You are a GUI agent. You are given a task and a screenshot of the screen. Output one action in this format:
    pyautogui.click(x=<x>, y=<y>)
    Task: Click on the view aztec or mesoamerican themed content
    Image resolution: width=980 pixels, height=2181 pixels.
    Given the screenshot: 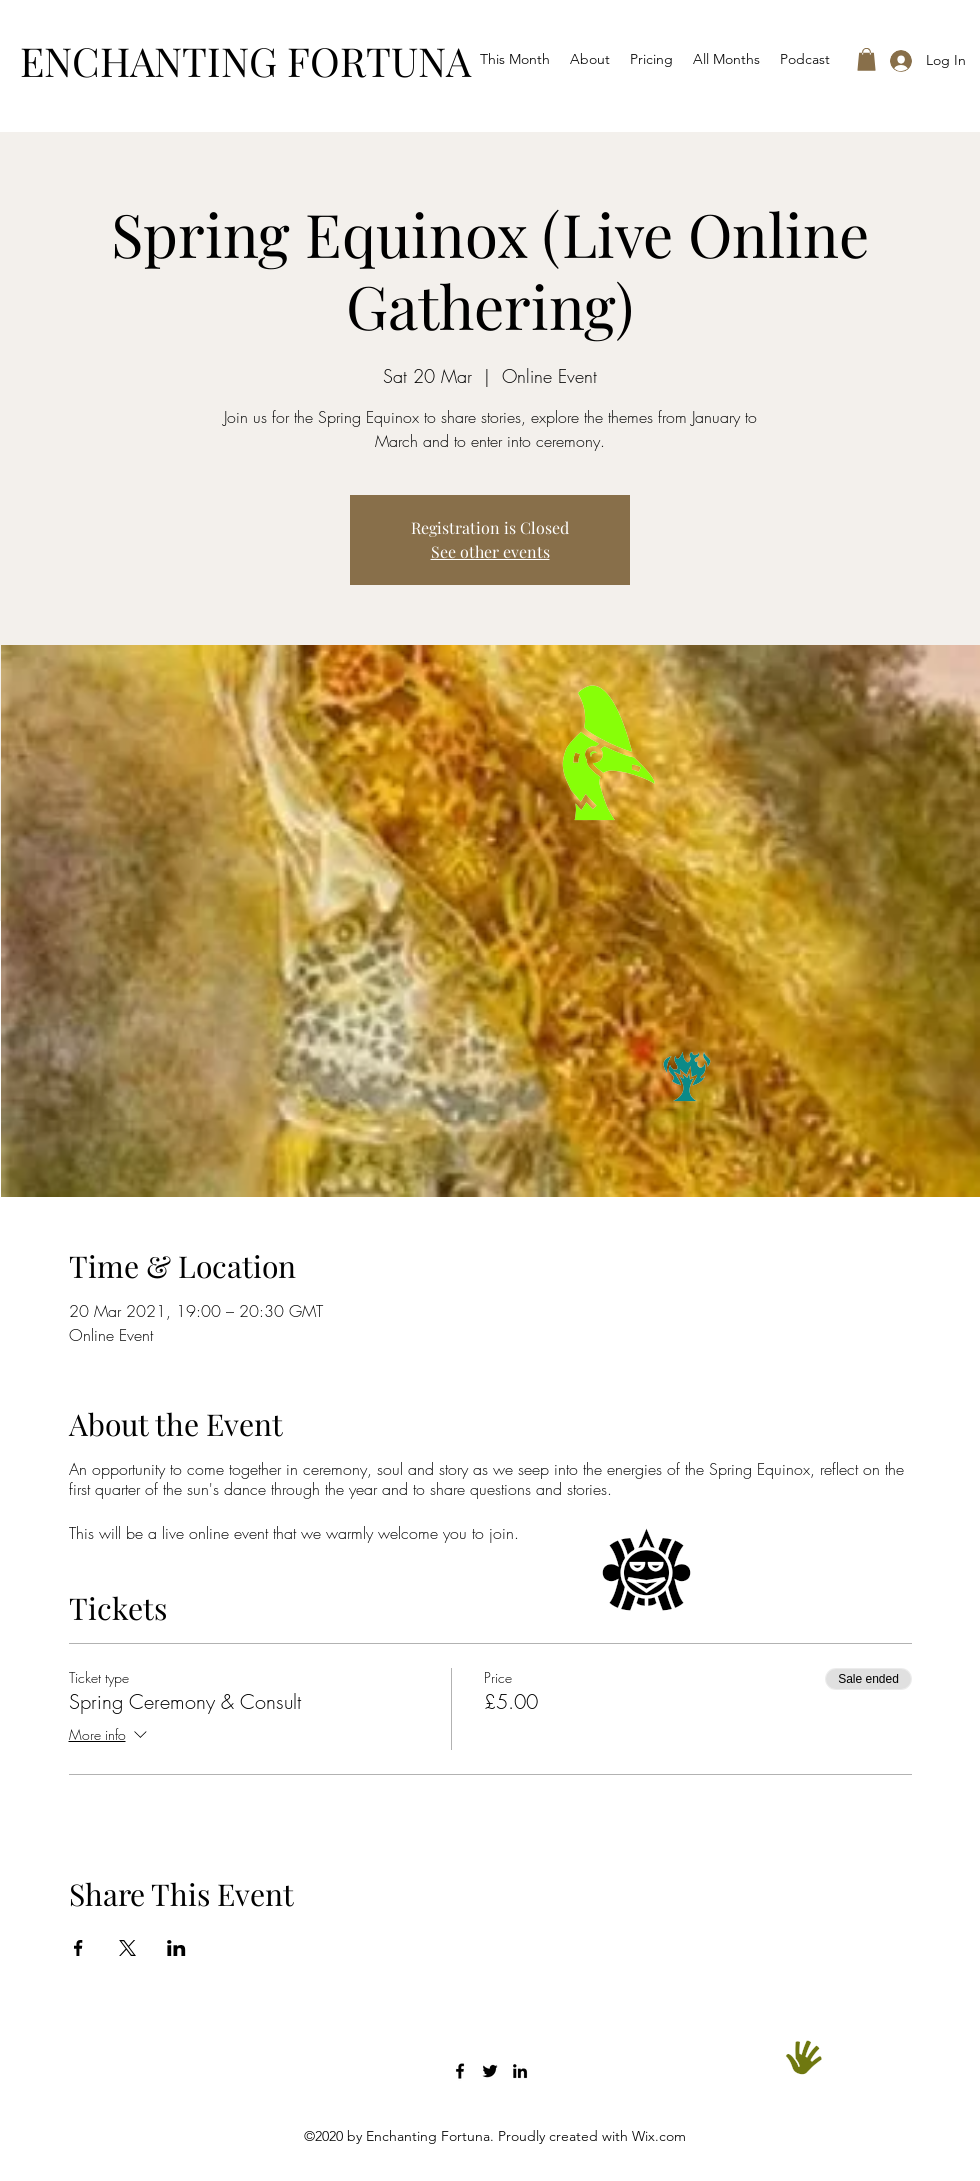 What is the action you would take?
    pyautogui.click(x=646, y=1569)
    